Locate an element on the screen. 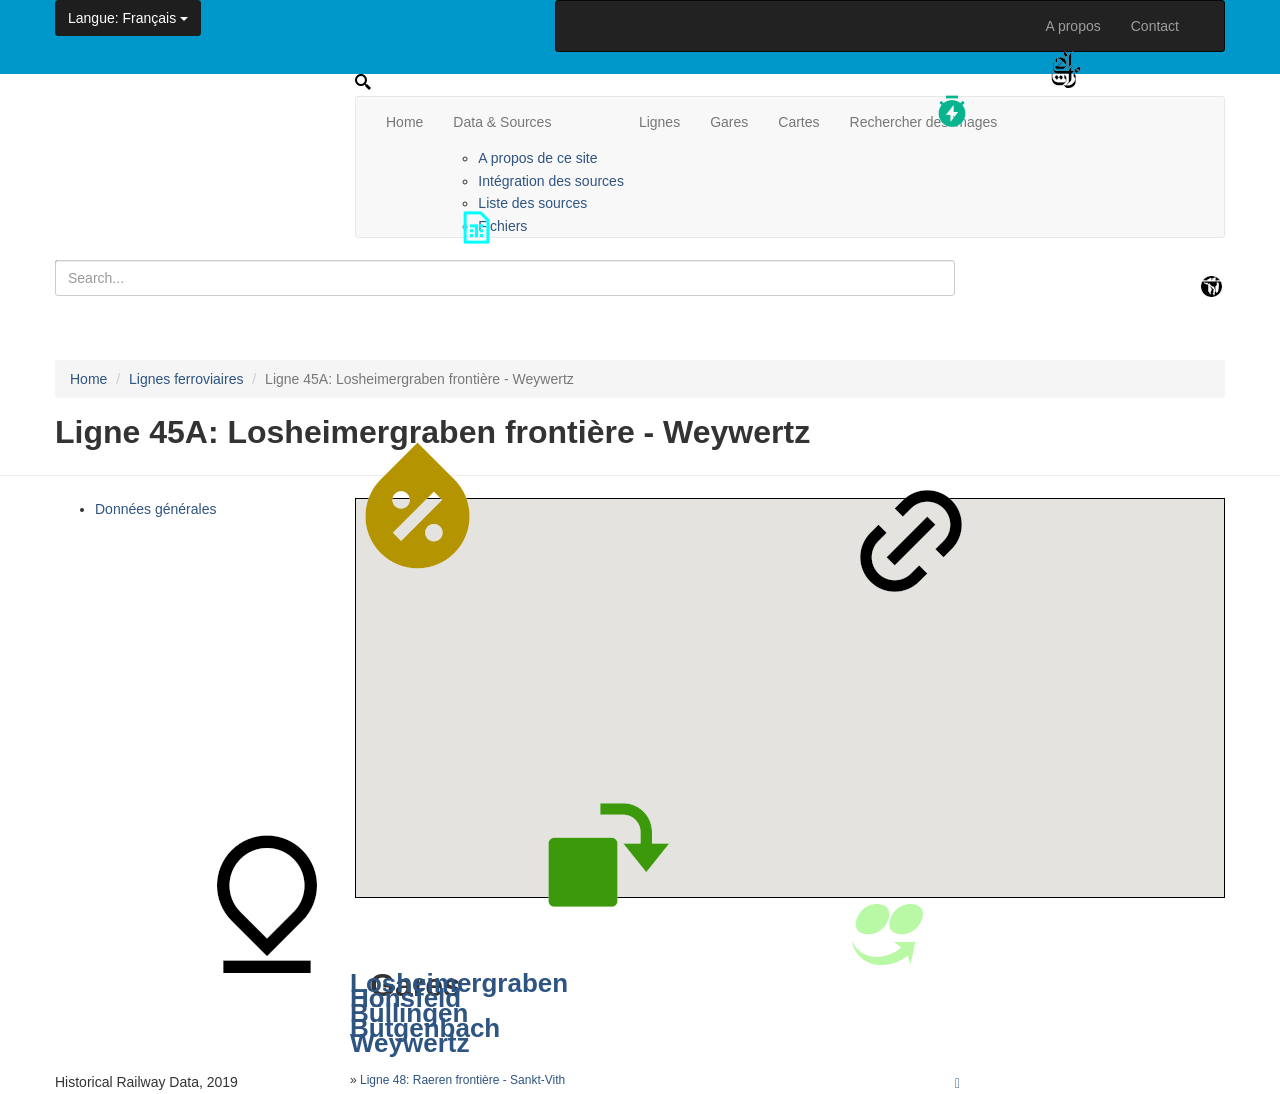 This screenshot has width=1280, height=1094. rotate element clockwise is located at coordinates (606, 855).